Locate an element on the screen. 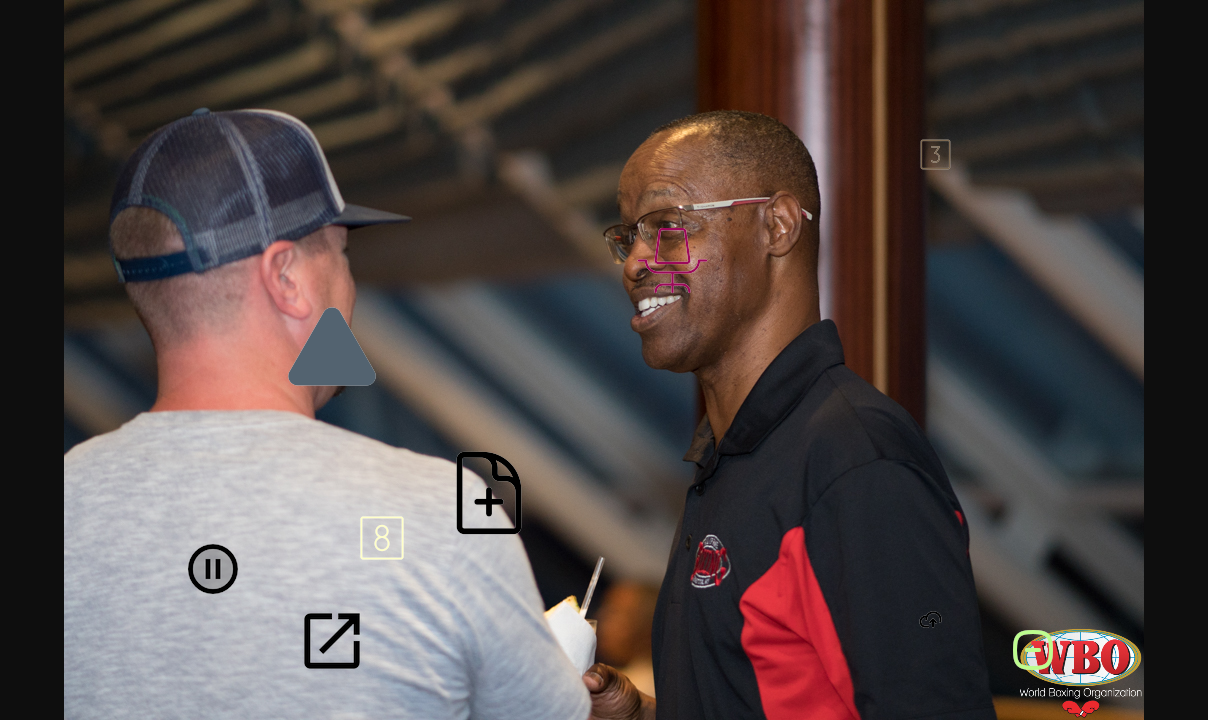 The height and width of the screenshot is (720, 1208). upload file to cloud storage is located at coordinates (930, 619).